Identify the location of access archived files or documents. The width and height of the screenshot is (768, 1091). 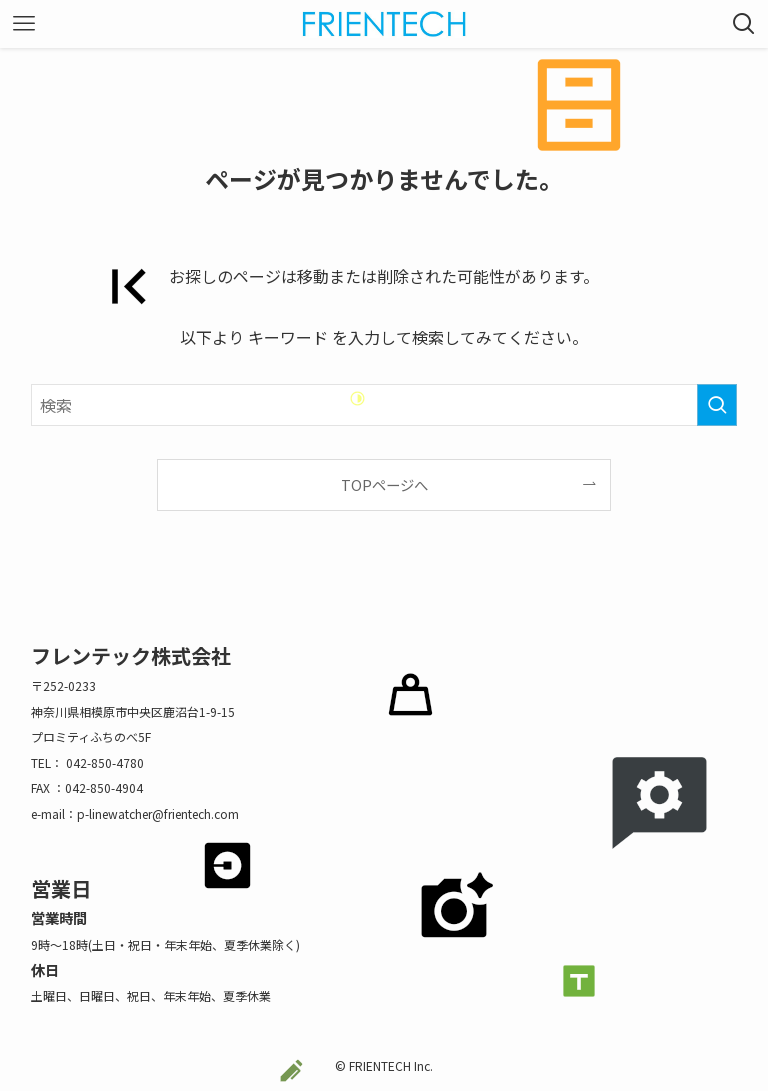
(579, 105).